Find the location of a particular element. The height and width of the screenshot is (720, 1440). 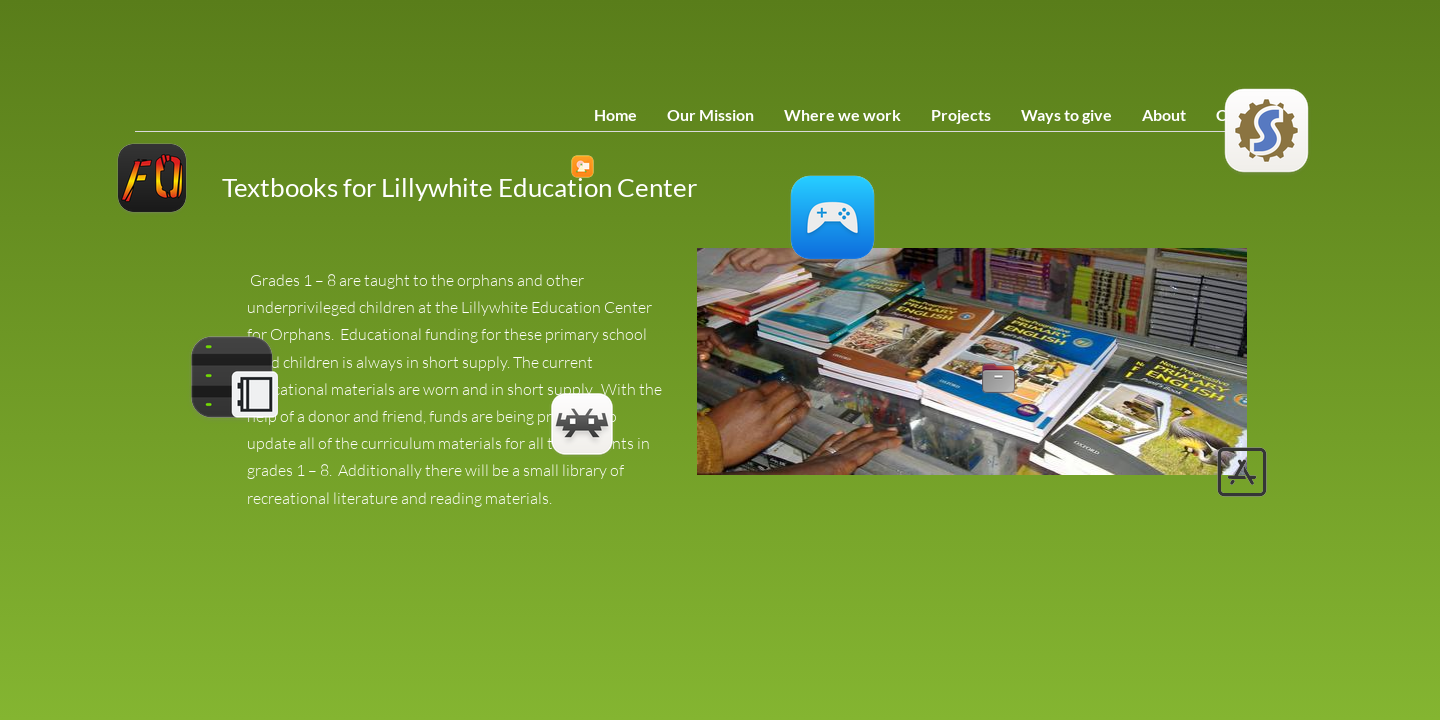

open retroarch emulator app is located at coordinates (582, 424).